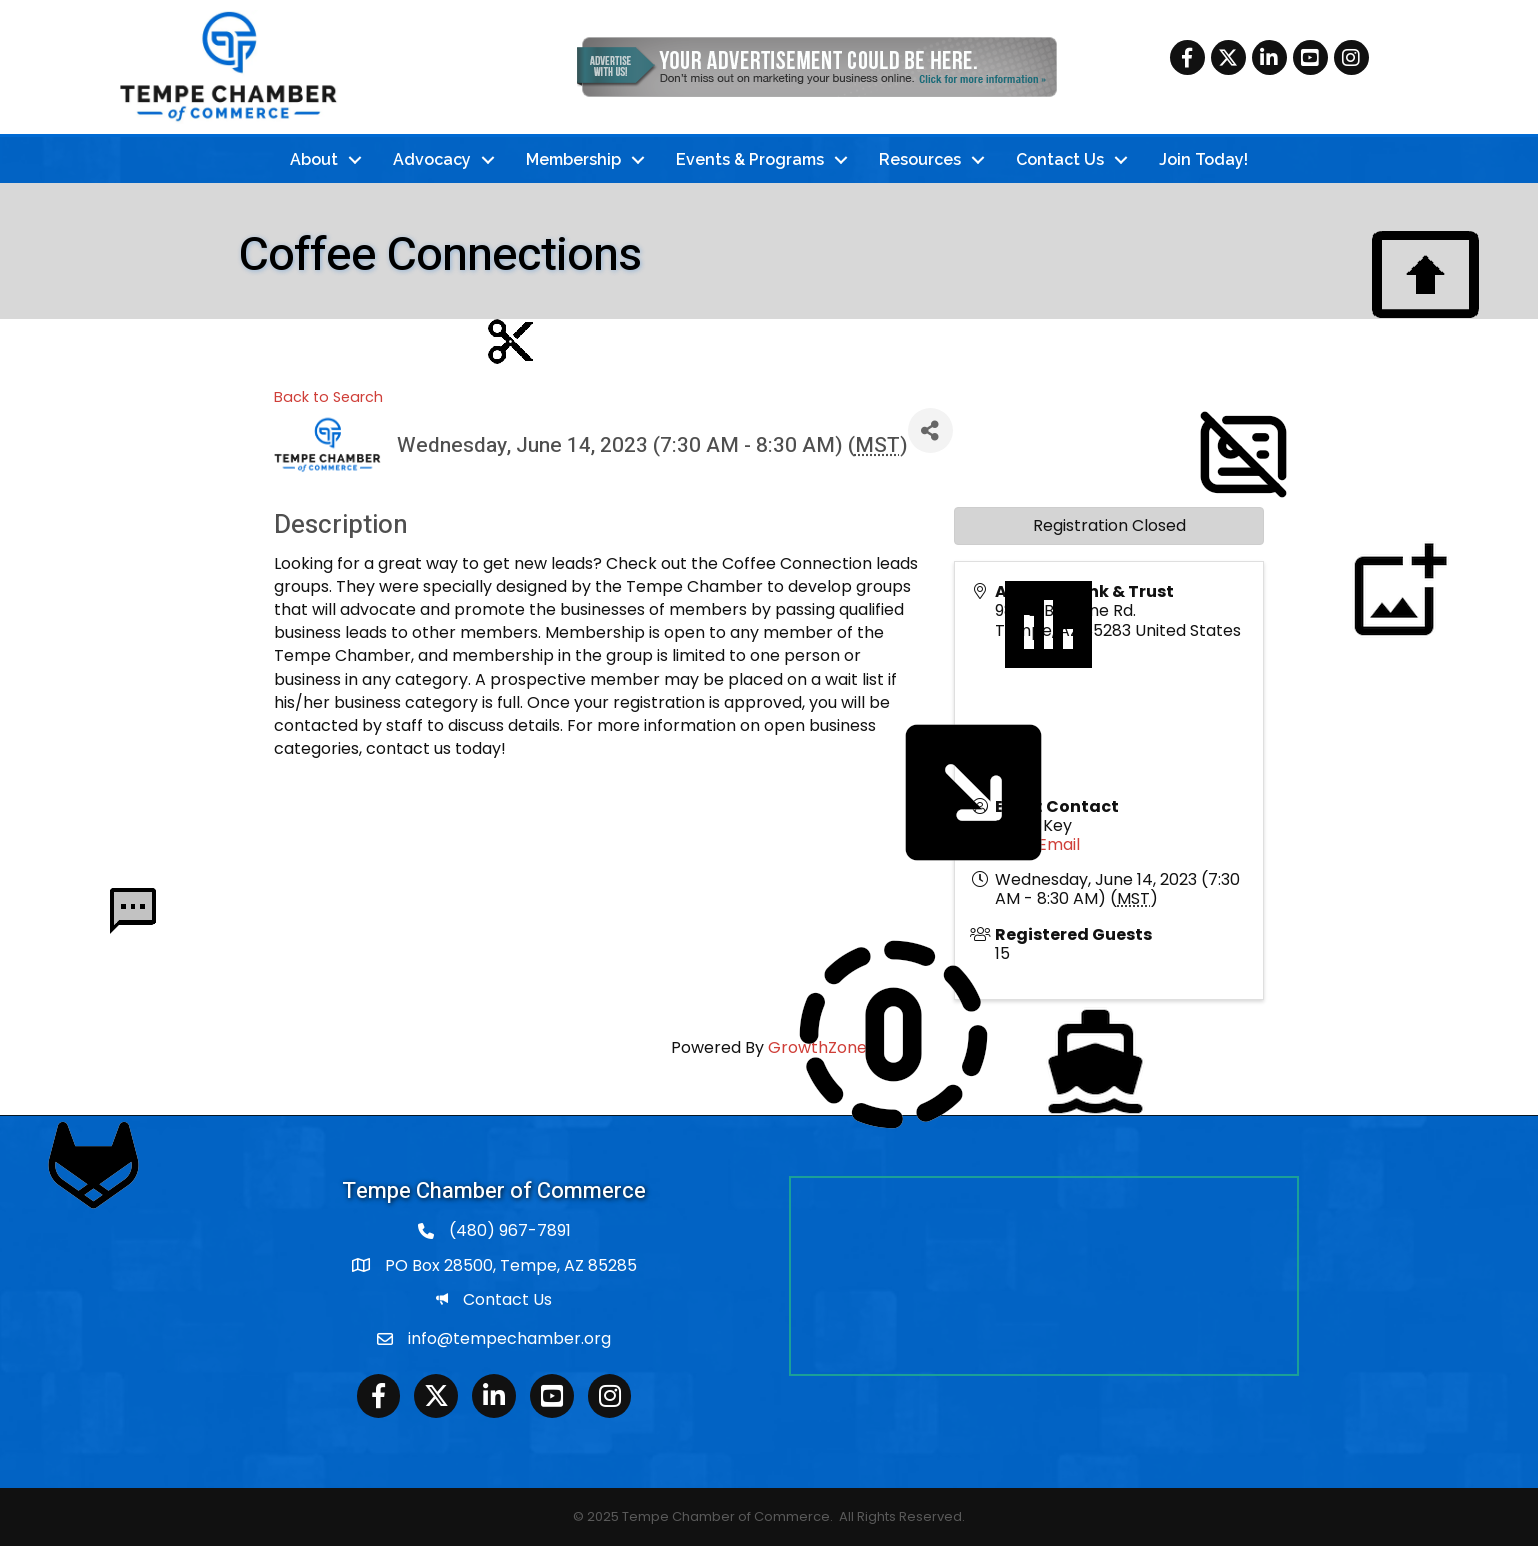 The image size is (1538, 1546). I want to click on open text messaging app, so click(133, 911).